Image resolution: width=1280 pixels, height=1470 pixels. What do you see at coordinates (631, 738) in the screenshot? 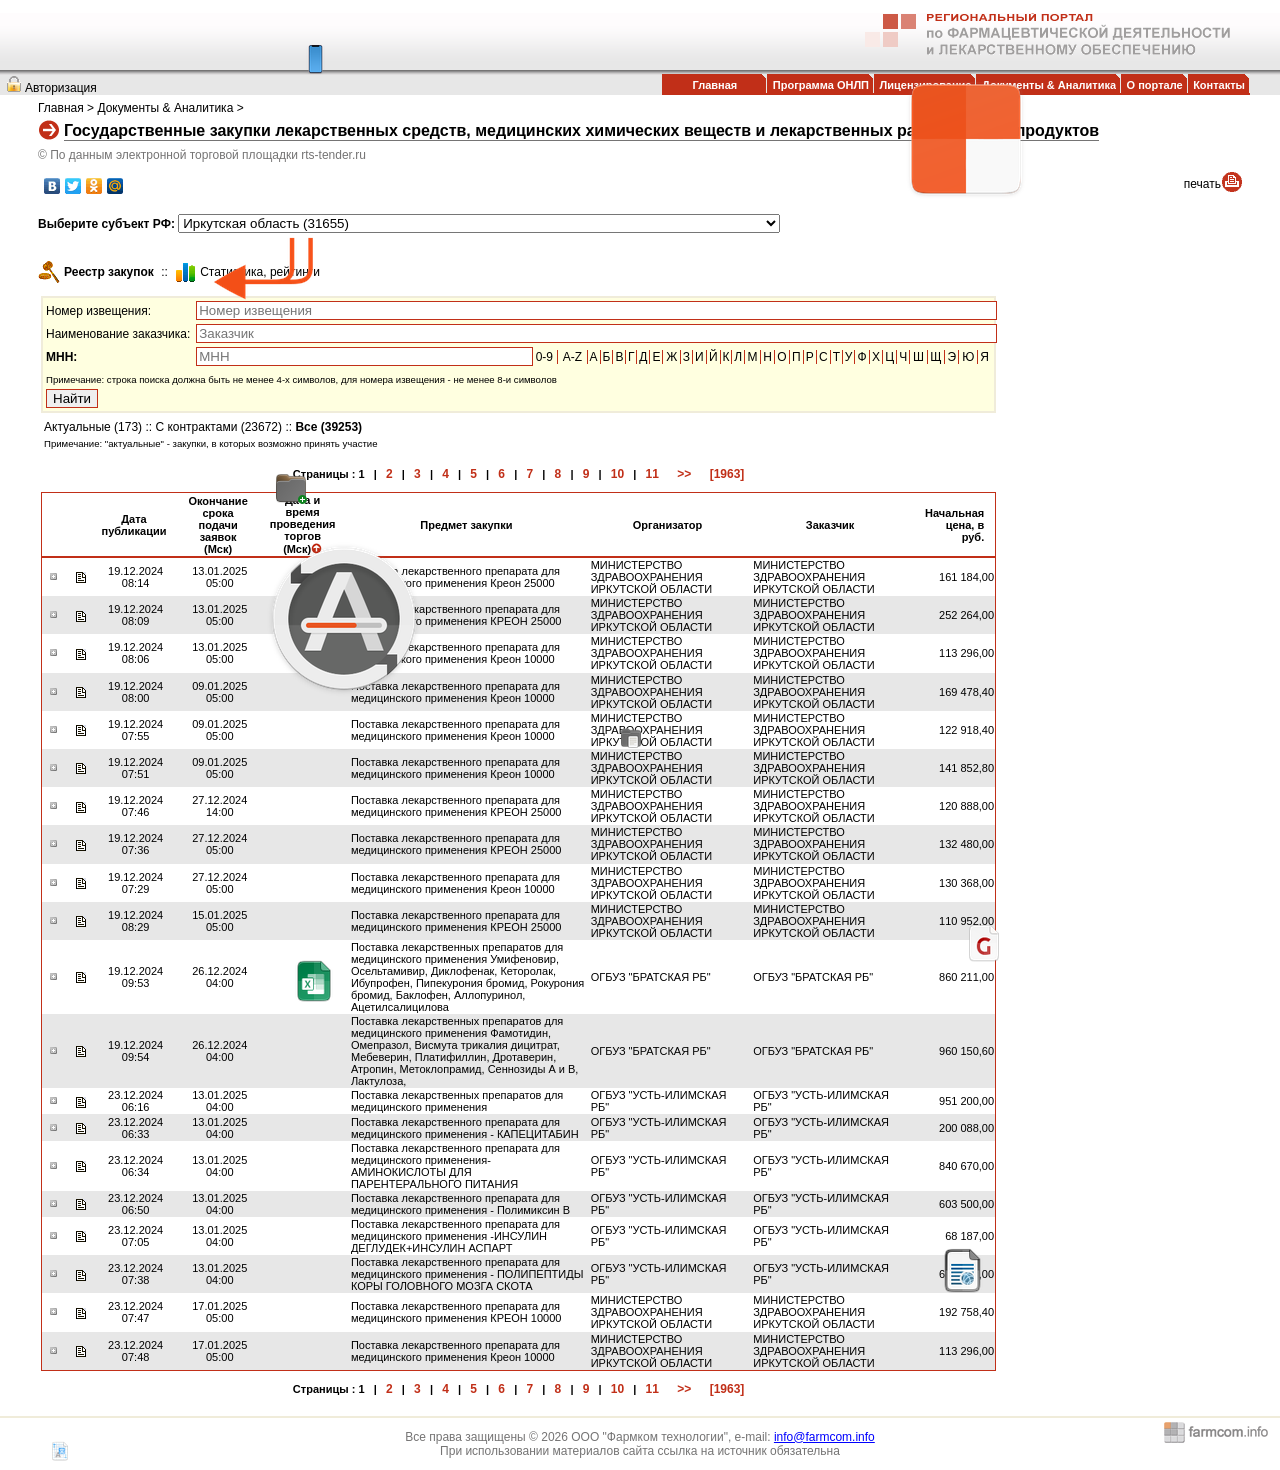
I see `open a document from file browser` at bounding box center [631, 738].